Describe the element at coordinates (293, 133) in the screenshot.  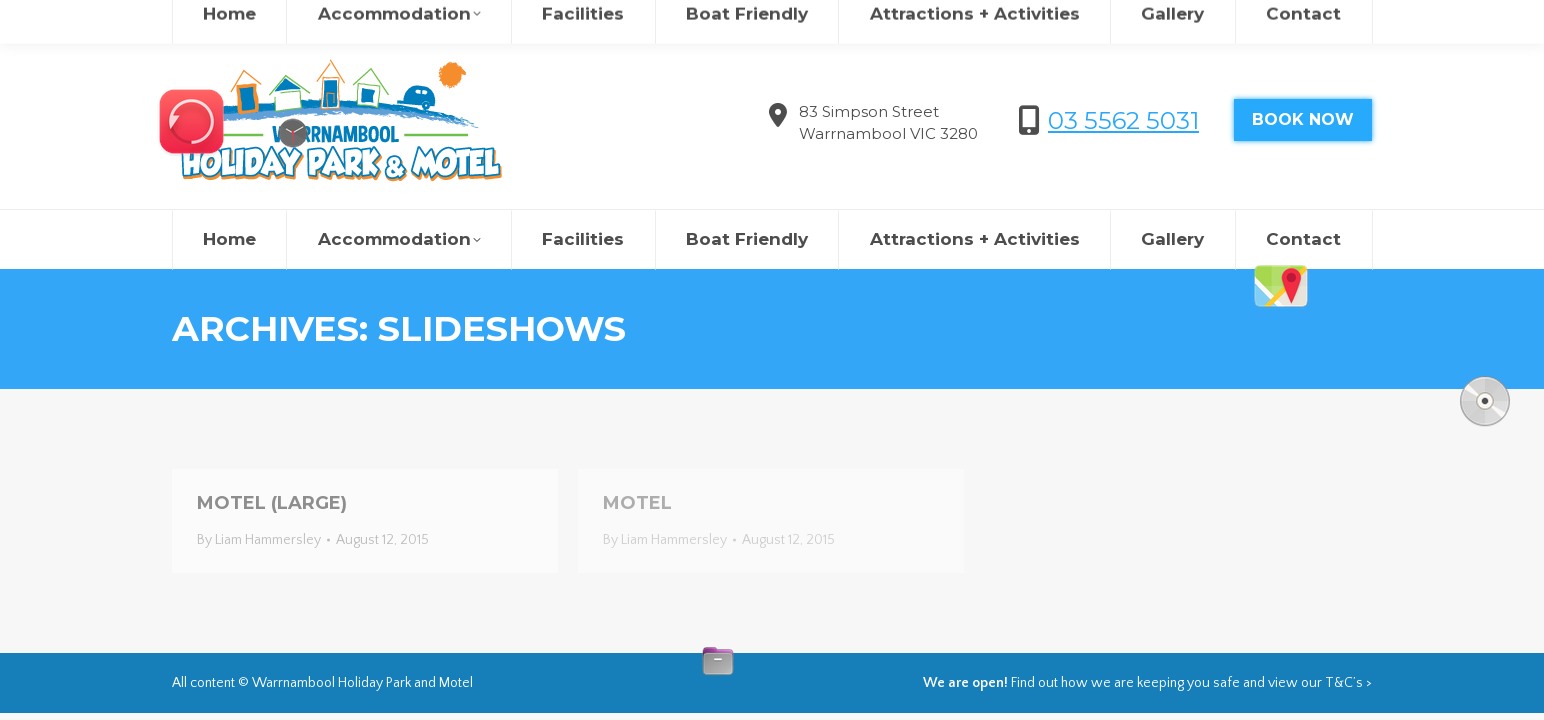
I see `open the clock app` at that location.